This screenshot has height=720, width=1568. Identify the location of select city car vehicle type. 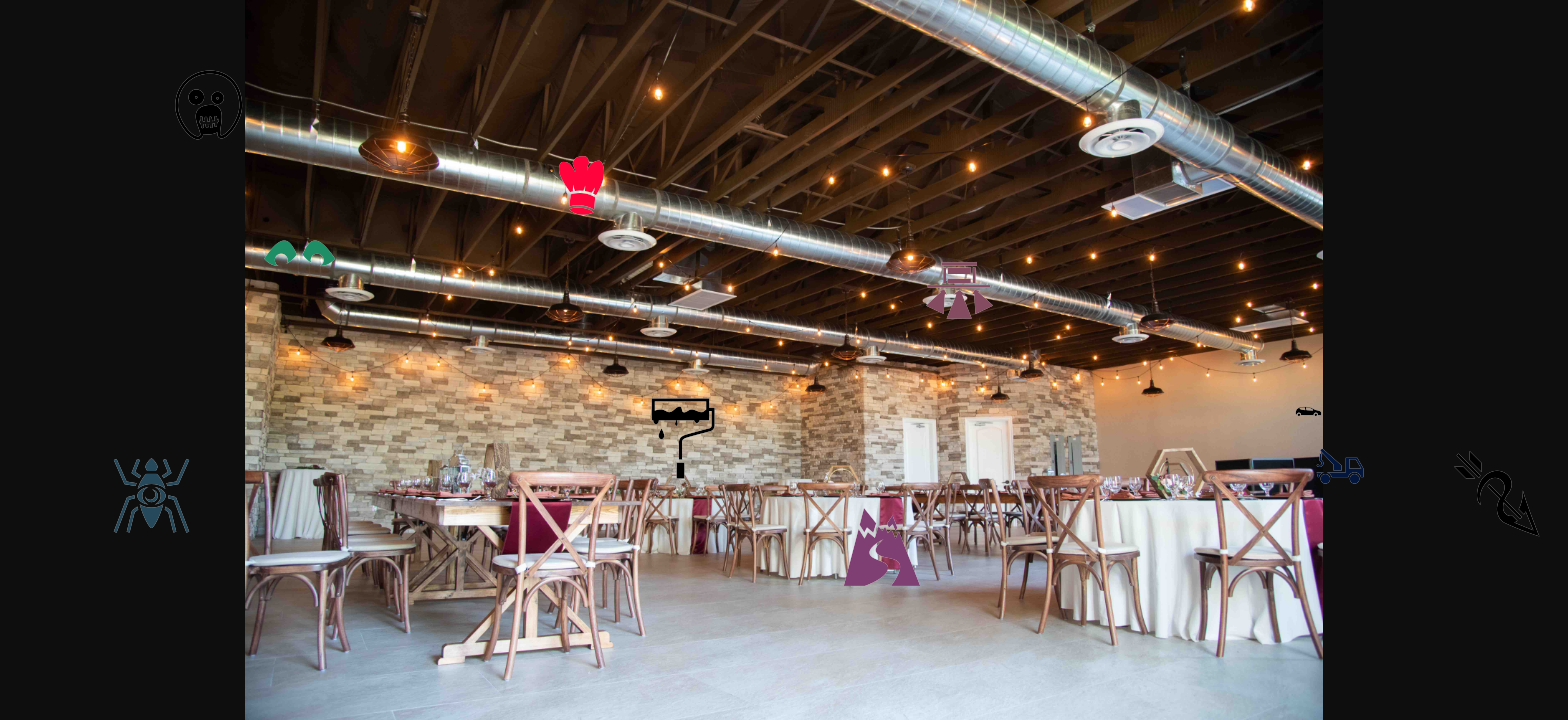
(1308, 411).